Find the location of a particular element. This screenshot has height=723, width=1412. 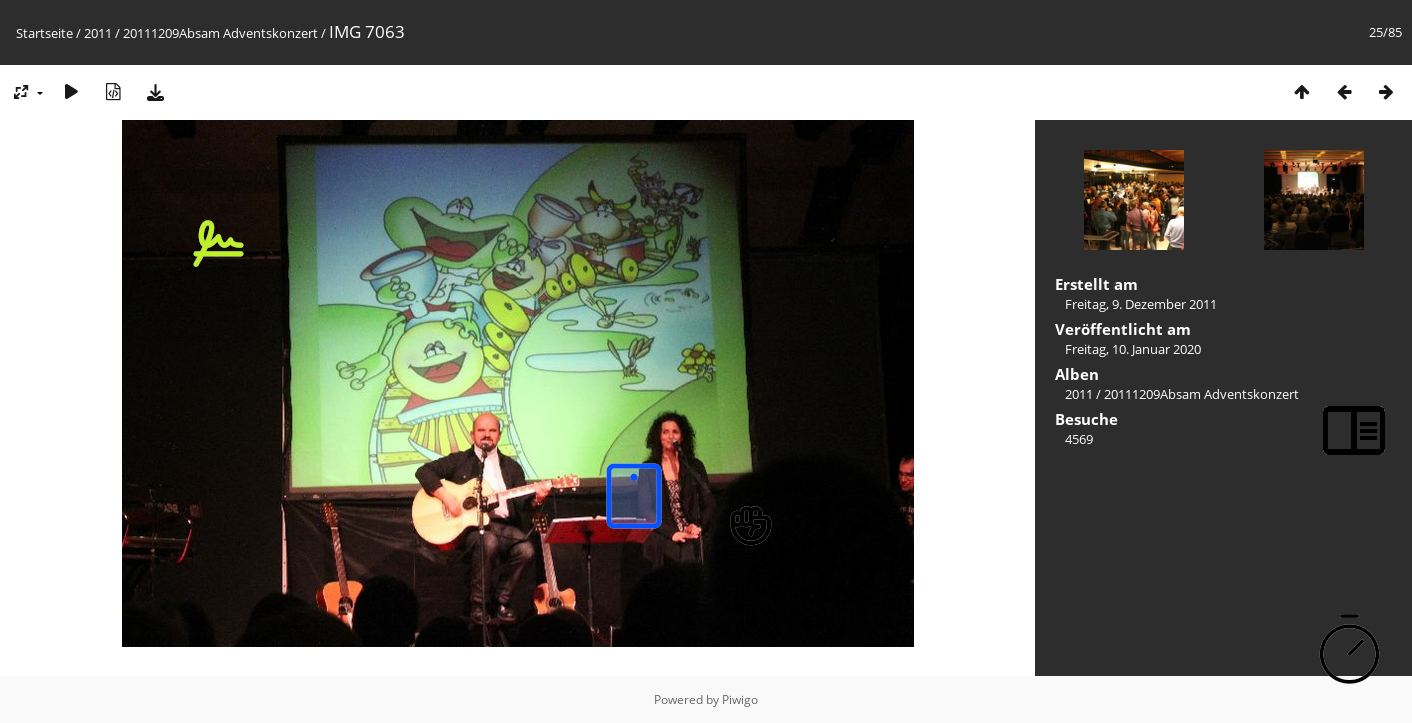

add your signature to a document is located at coordinates (218, 243).